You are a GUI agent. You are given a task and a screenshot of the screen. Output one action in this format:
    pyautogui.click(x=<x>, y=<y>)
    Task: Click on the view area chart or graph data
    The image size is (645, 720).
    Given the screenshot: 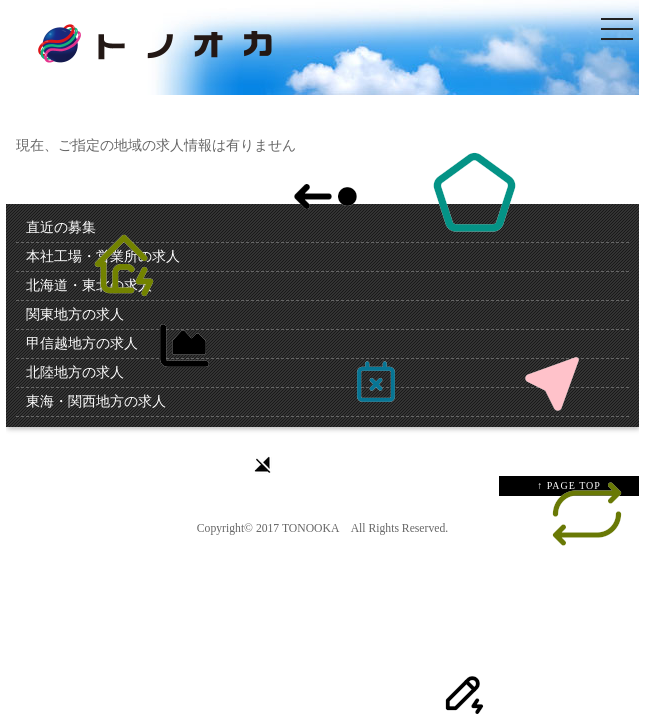 What is the action you would take?
    pyautogui.click(x=184, y=345)
    